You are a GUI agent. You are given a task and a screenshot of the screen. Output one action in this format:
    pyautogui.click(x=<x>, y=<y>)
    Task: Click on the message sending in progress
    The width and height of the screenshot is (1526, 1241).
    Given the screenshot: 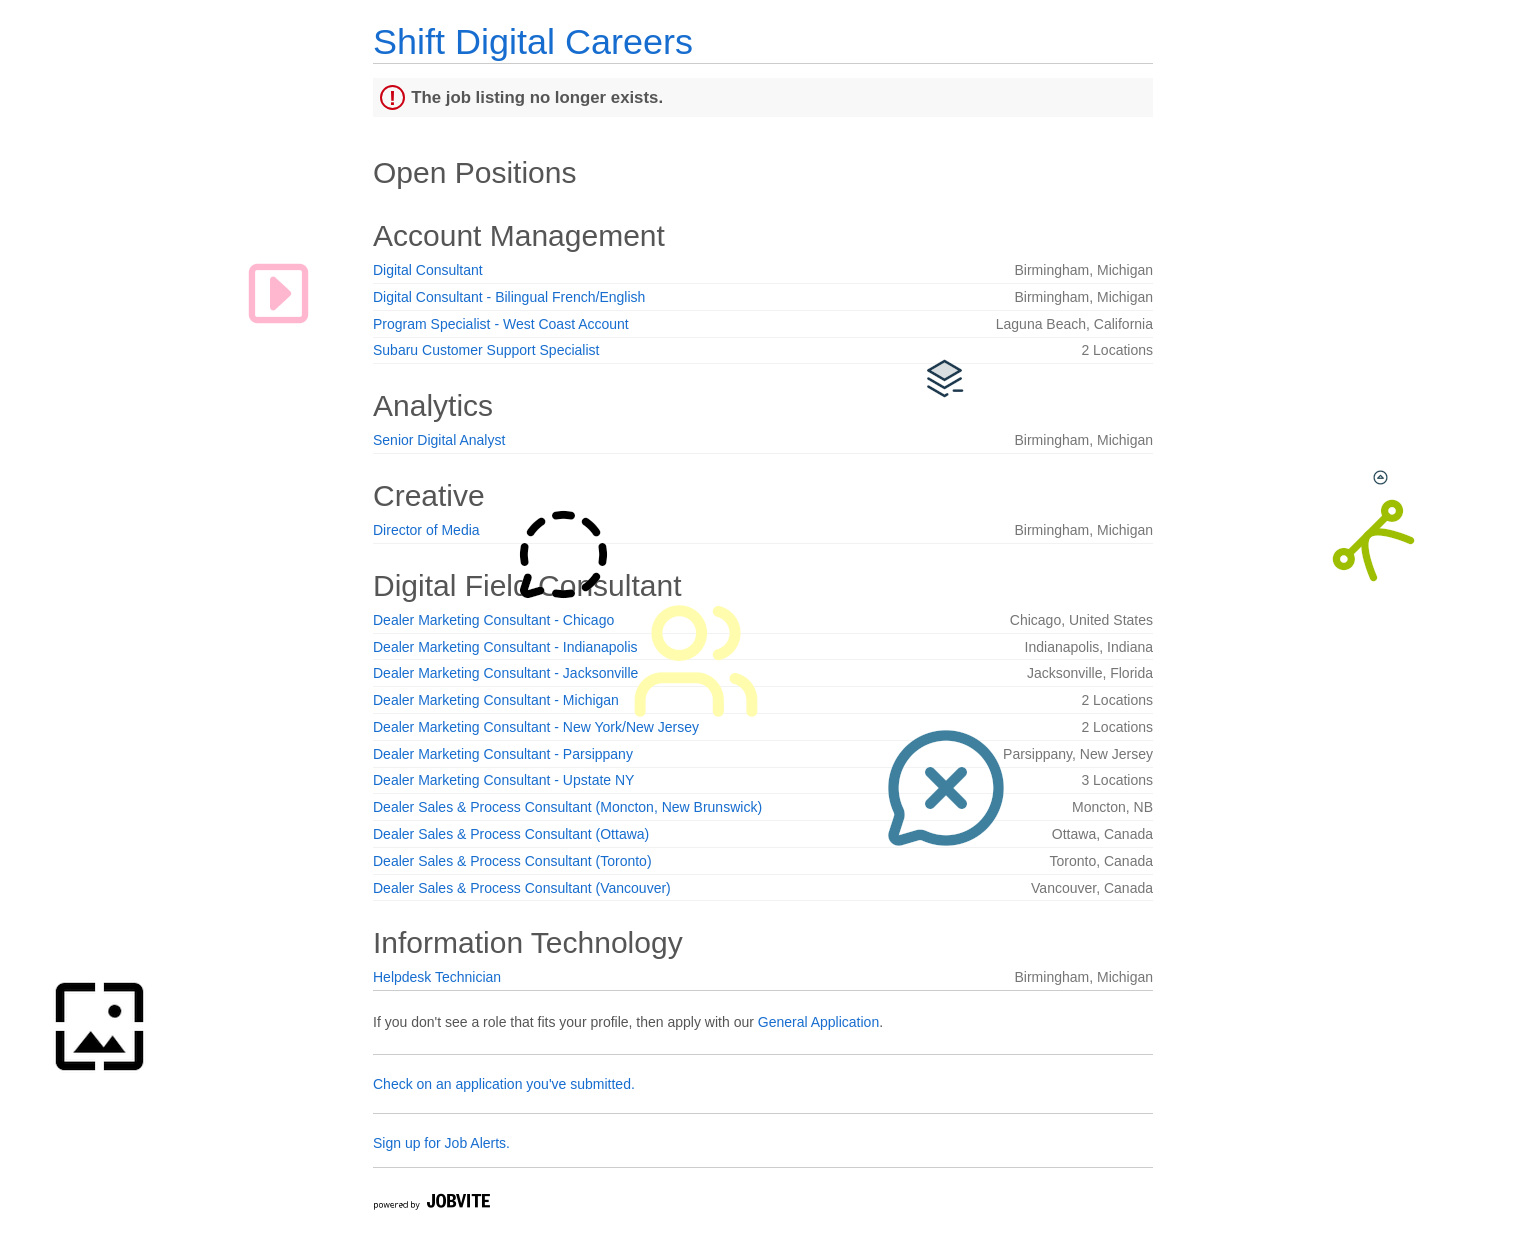 What is the action you would take?
    pyautogui.click(x=563, y=554)
    